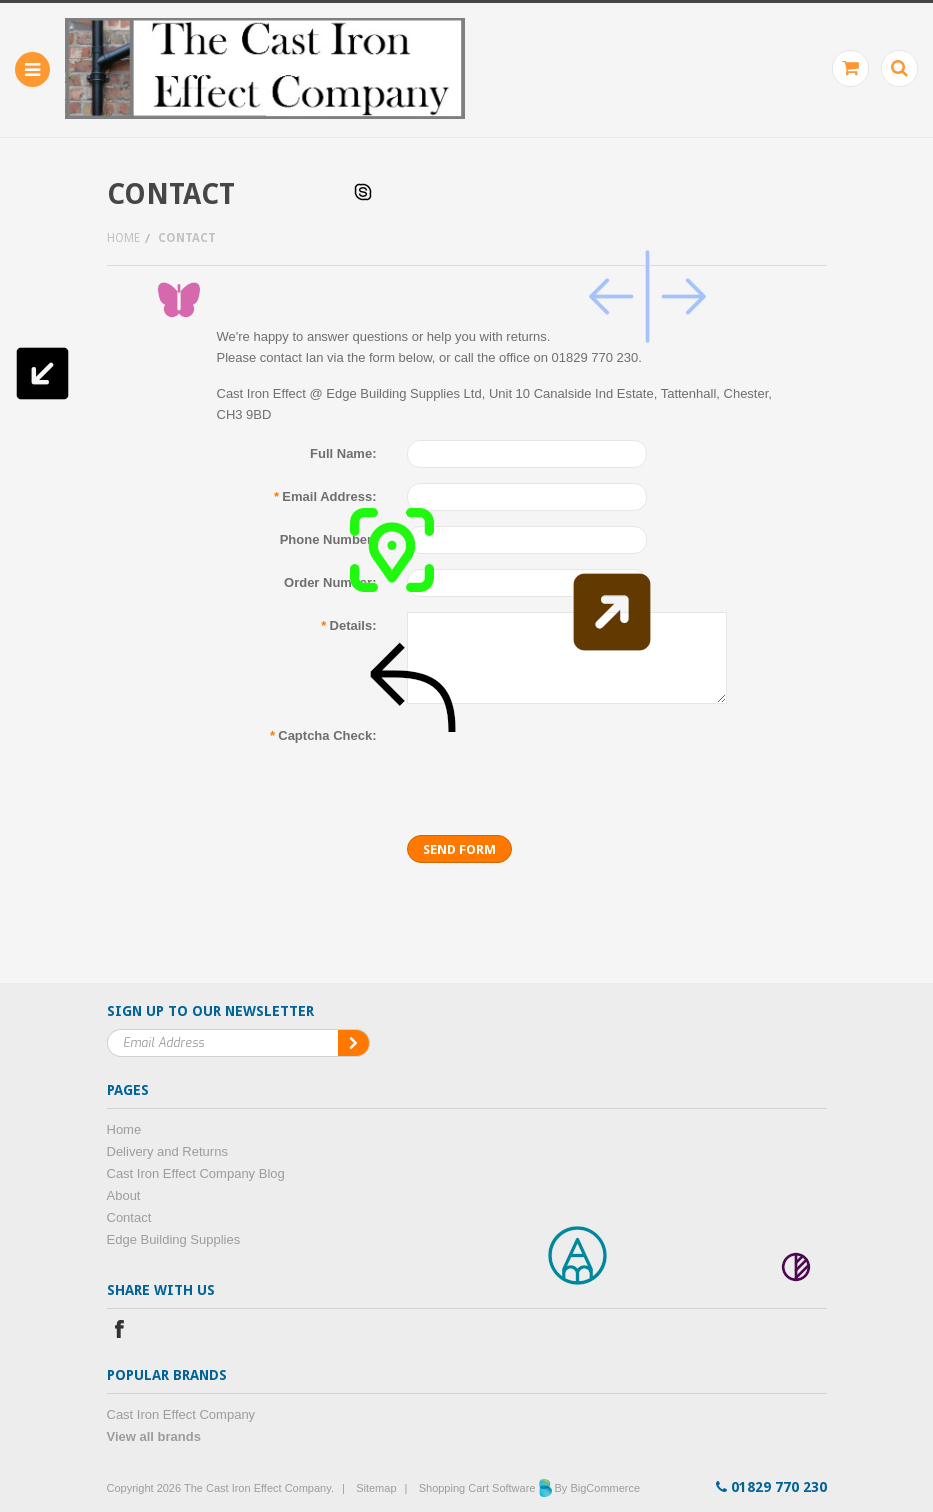 The width and height of the screenshot is (933, 1512). I want to click on open link in a new window or tab, so click(612, 612).